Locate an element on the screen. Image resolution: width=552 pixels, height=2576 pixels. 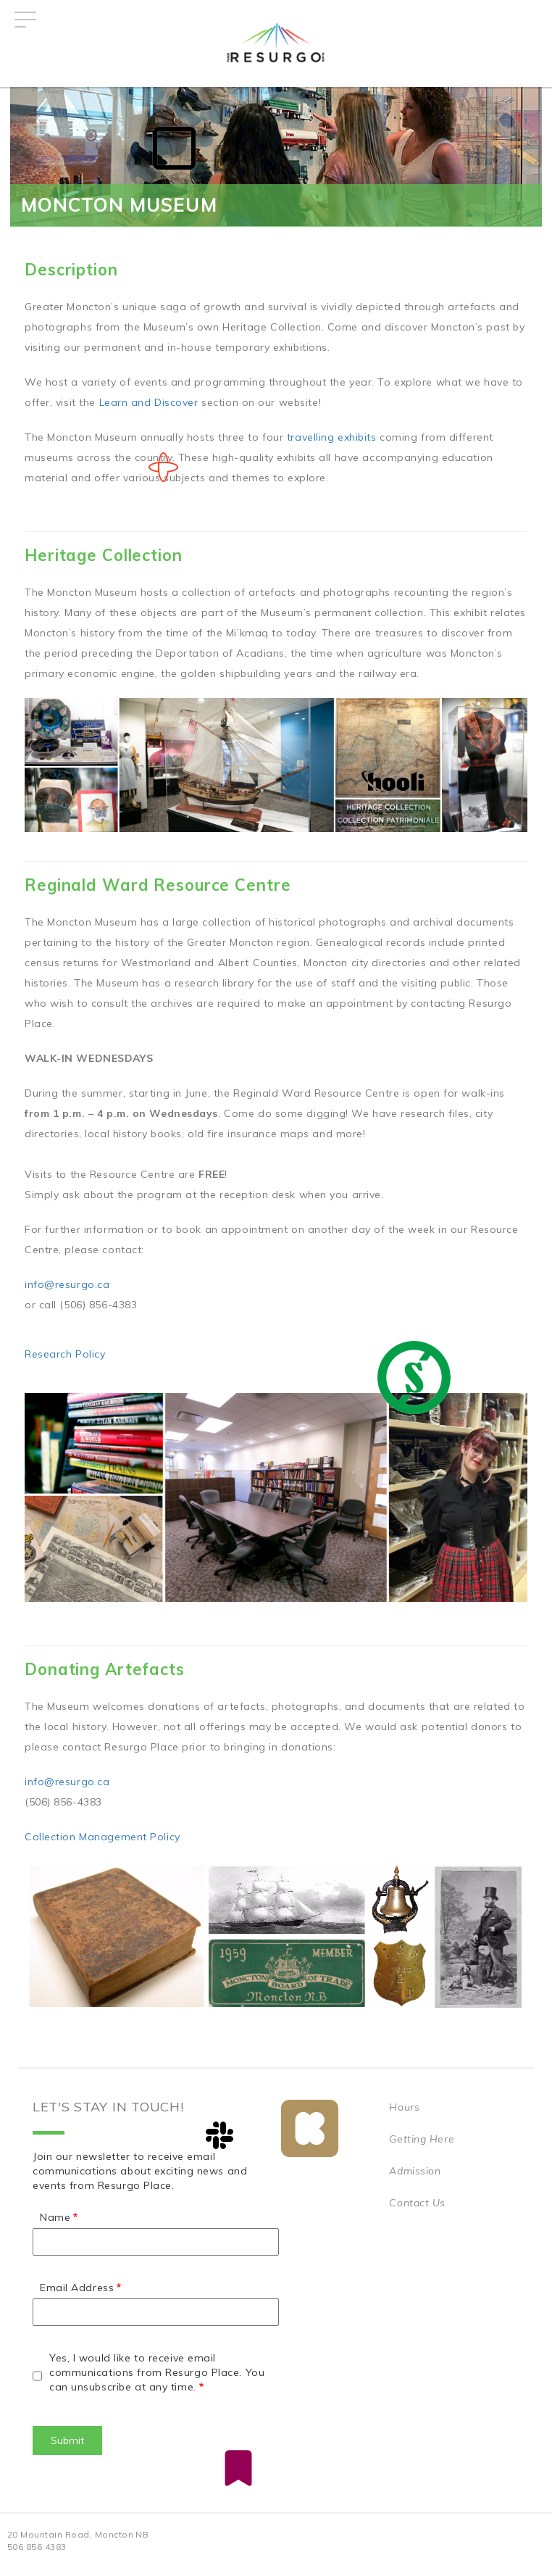
visit kickstarter website or app is located at coordinates (309, 2128).